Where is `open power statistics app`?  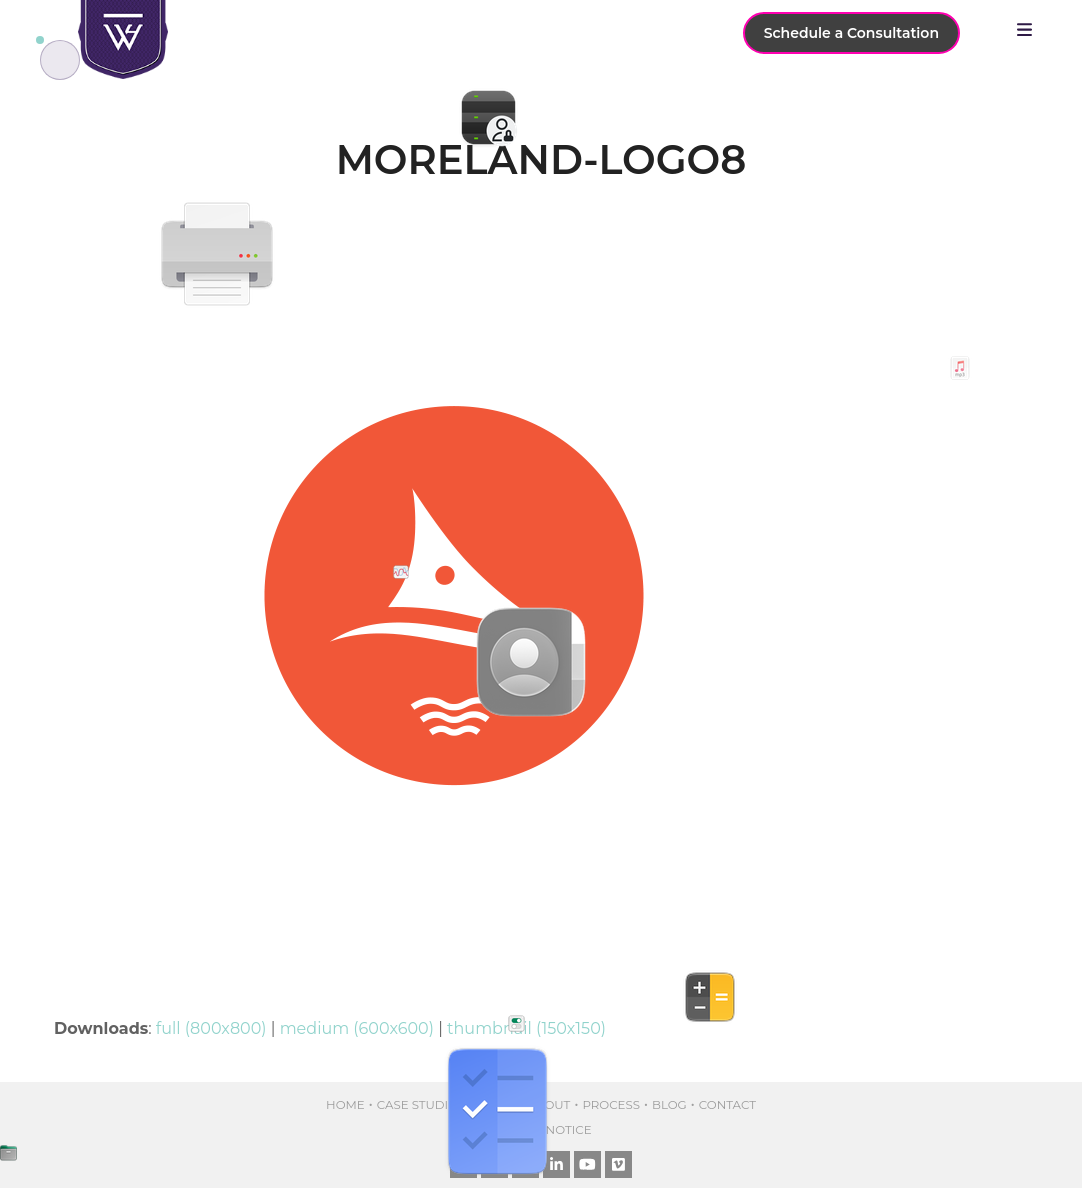
open power statistics app is located at coordinates (401, 572).